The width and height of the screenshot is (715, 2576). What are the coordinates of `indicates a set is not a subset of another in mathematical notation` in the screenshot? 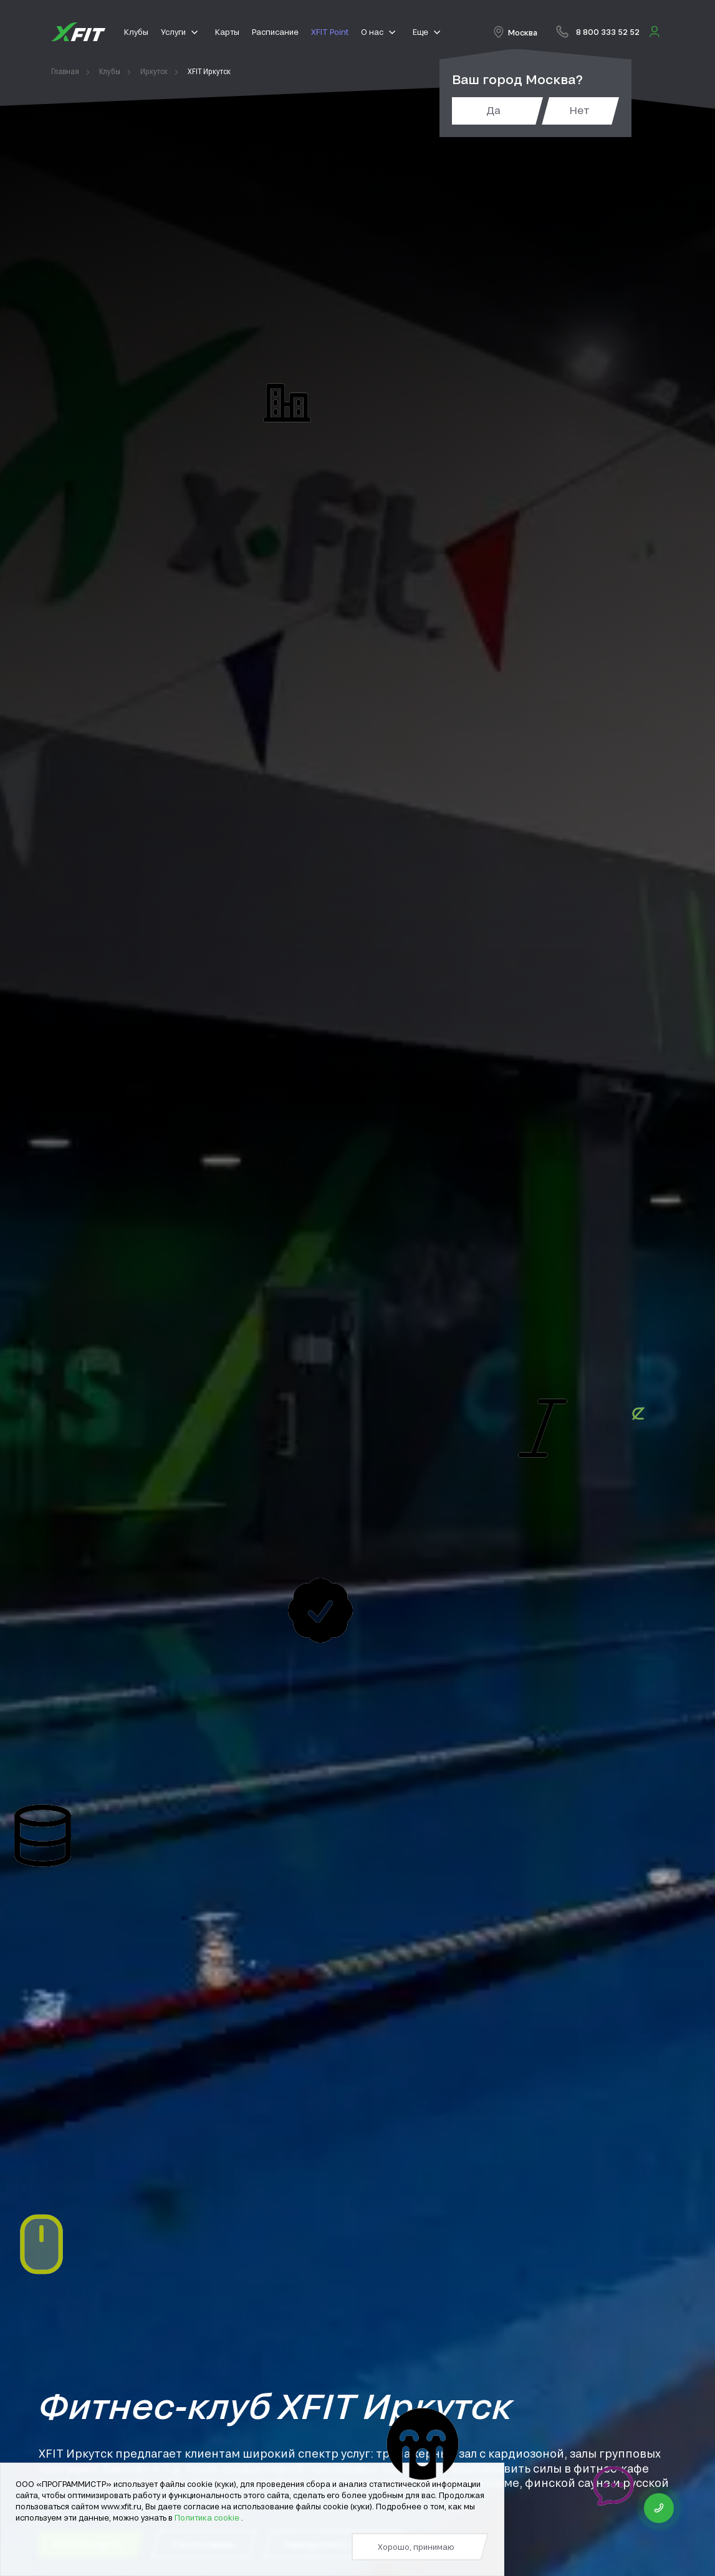 It's located at (638, 1414).